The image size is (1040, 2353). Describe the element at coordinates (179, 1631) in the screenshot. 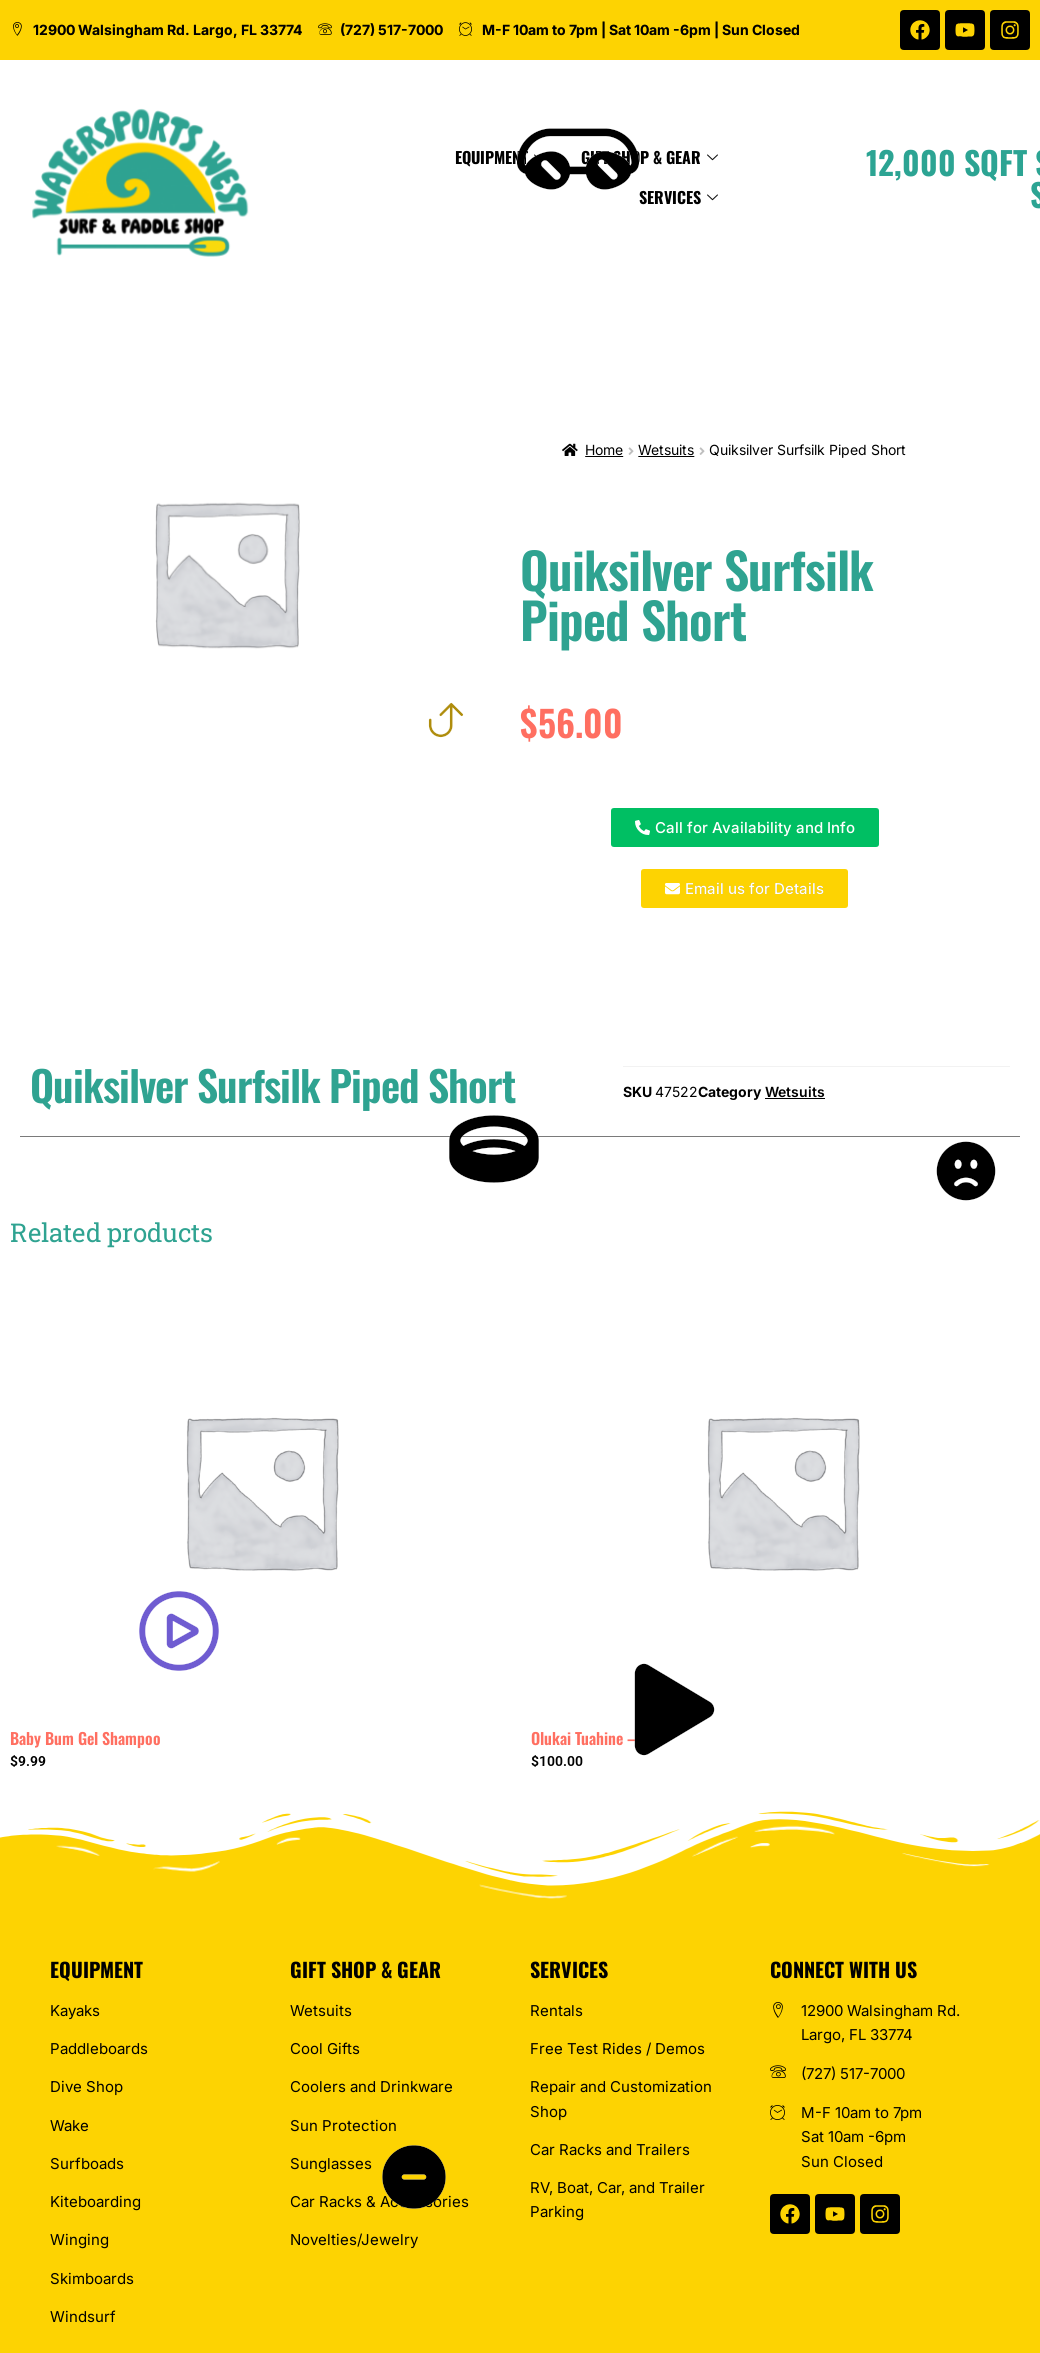

I see `play media or video content` at that location.